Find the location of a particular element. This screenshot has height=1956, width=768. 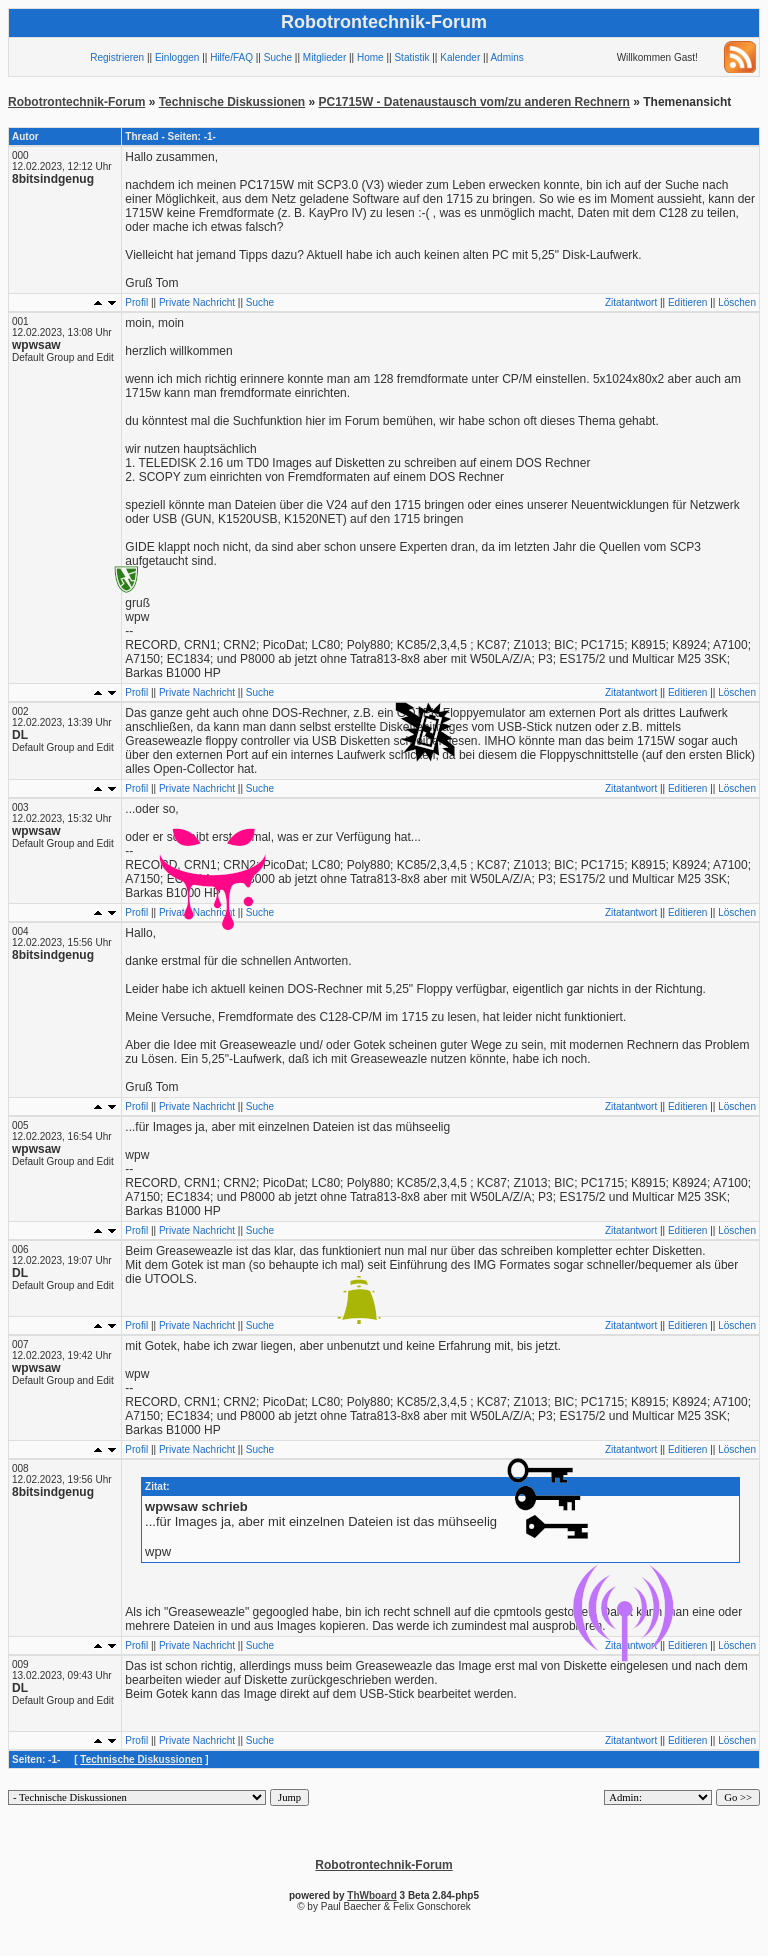

boost or recharge energy is located at coordinates (425, 732).